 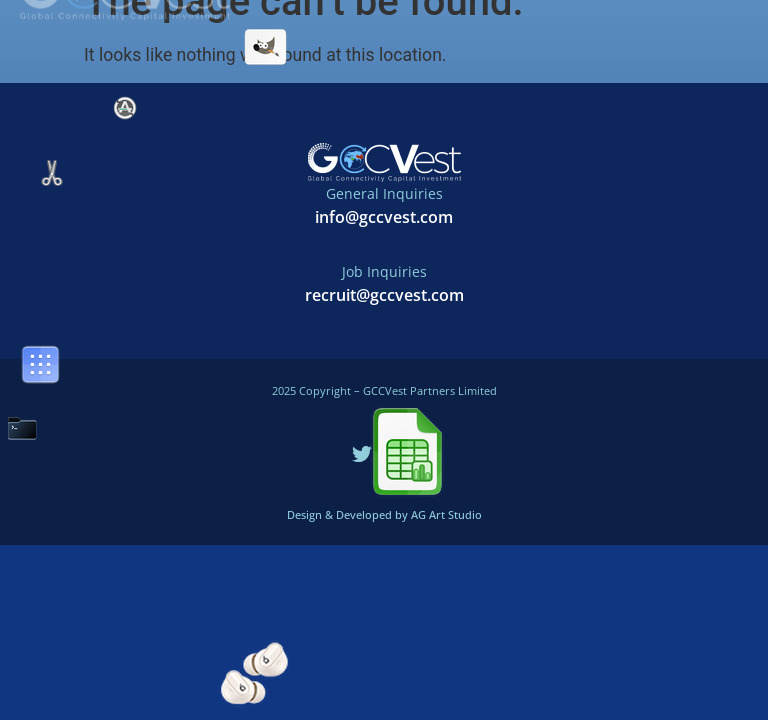 I want to click on cut selected content to clipboard, so click(x=52, y=173).